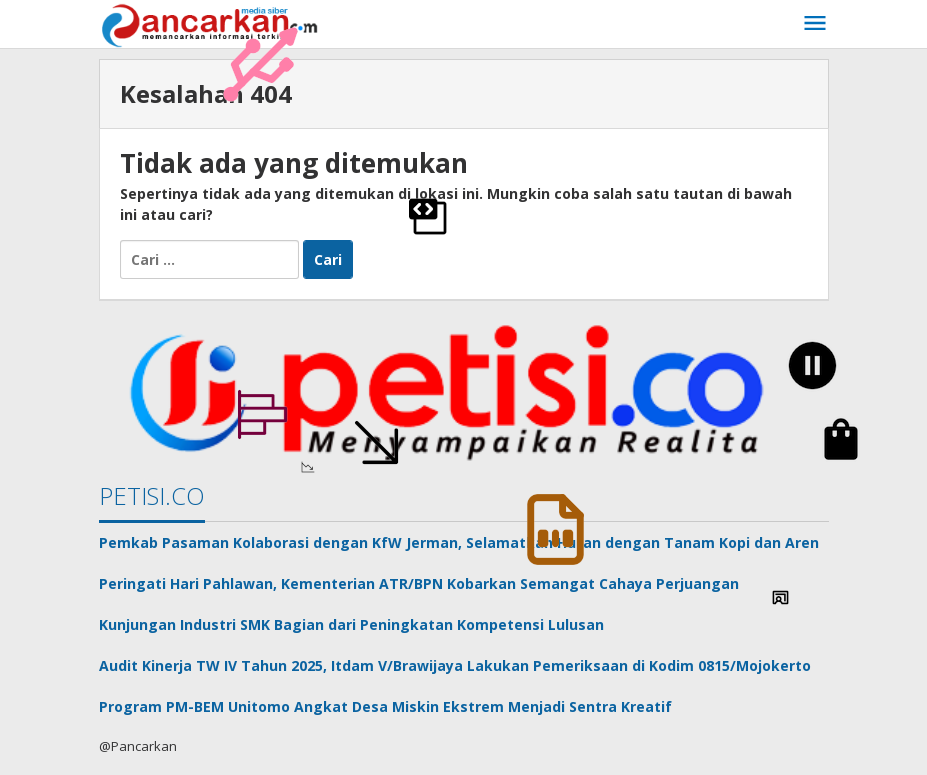  I want to click on view barcode document, so click(555, 529).